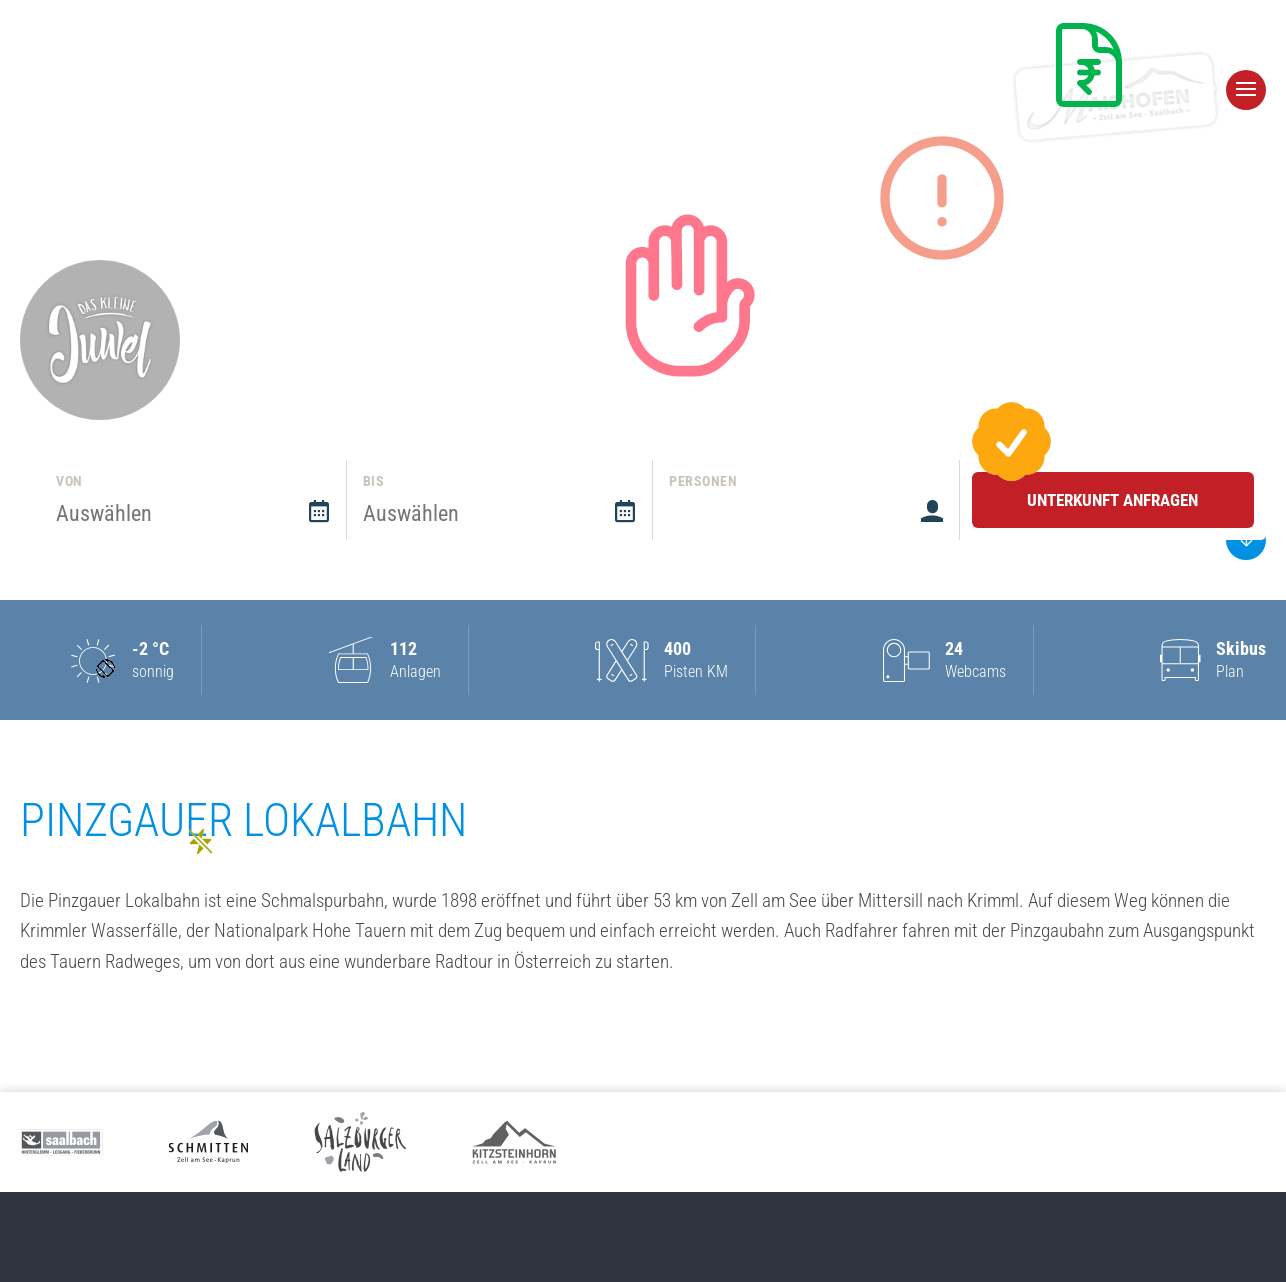 The width and height of the screenshot is (1286, 1282). What do you see at coordinates (942, 198) in the screenshot?
I see `indicates a warning or alert requiring attention` at bounding box center [942, 198].